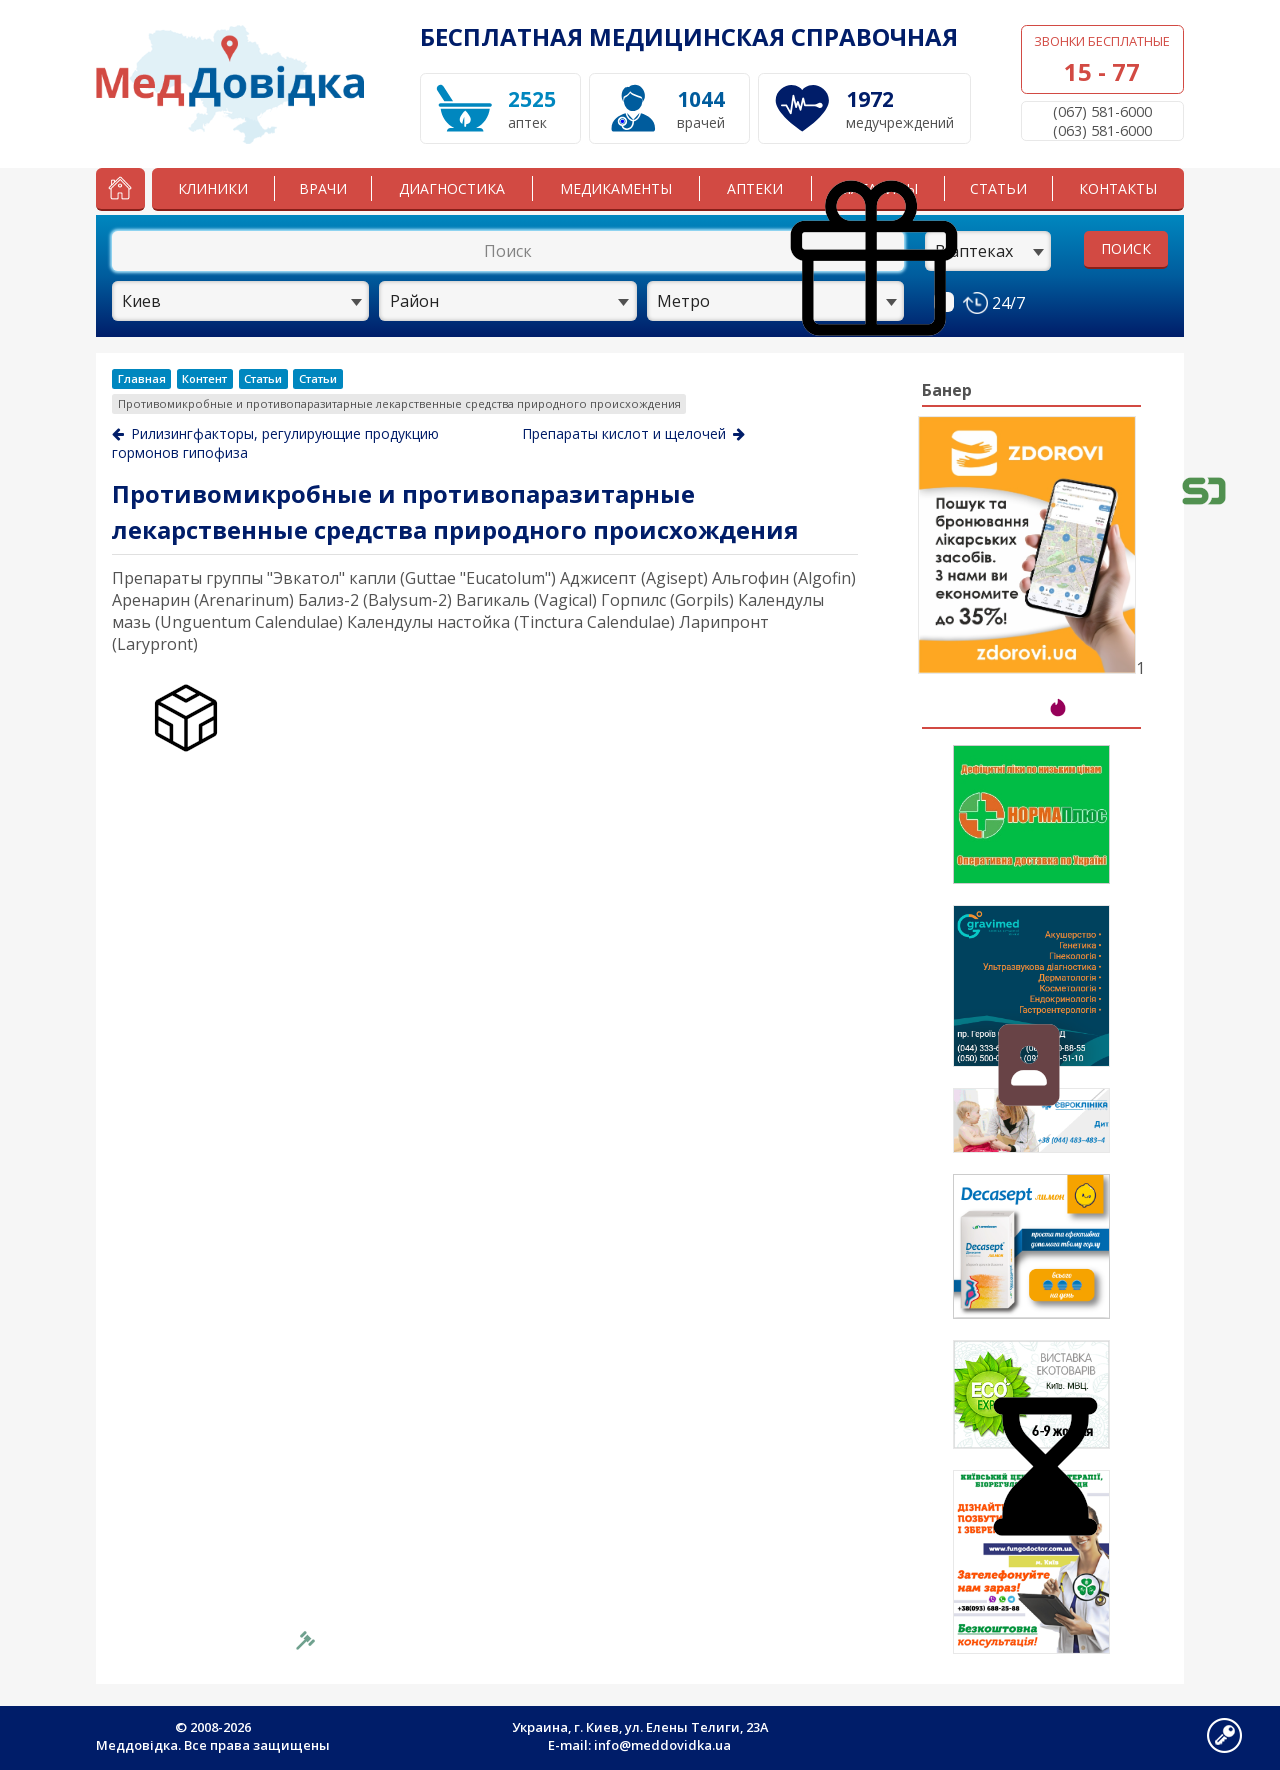  I want to click on speaker deck logo, so click(1204, 491).